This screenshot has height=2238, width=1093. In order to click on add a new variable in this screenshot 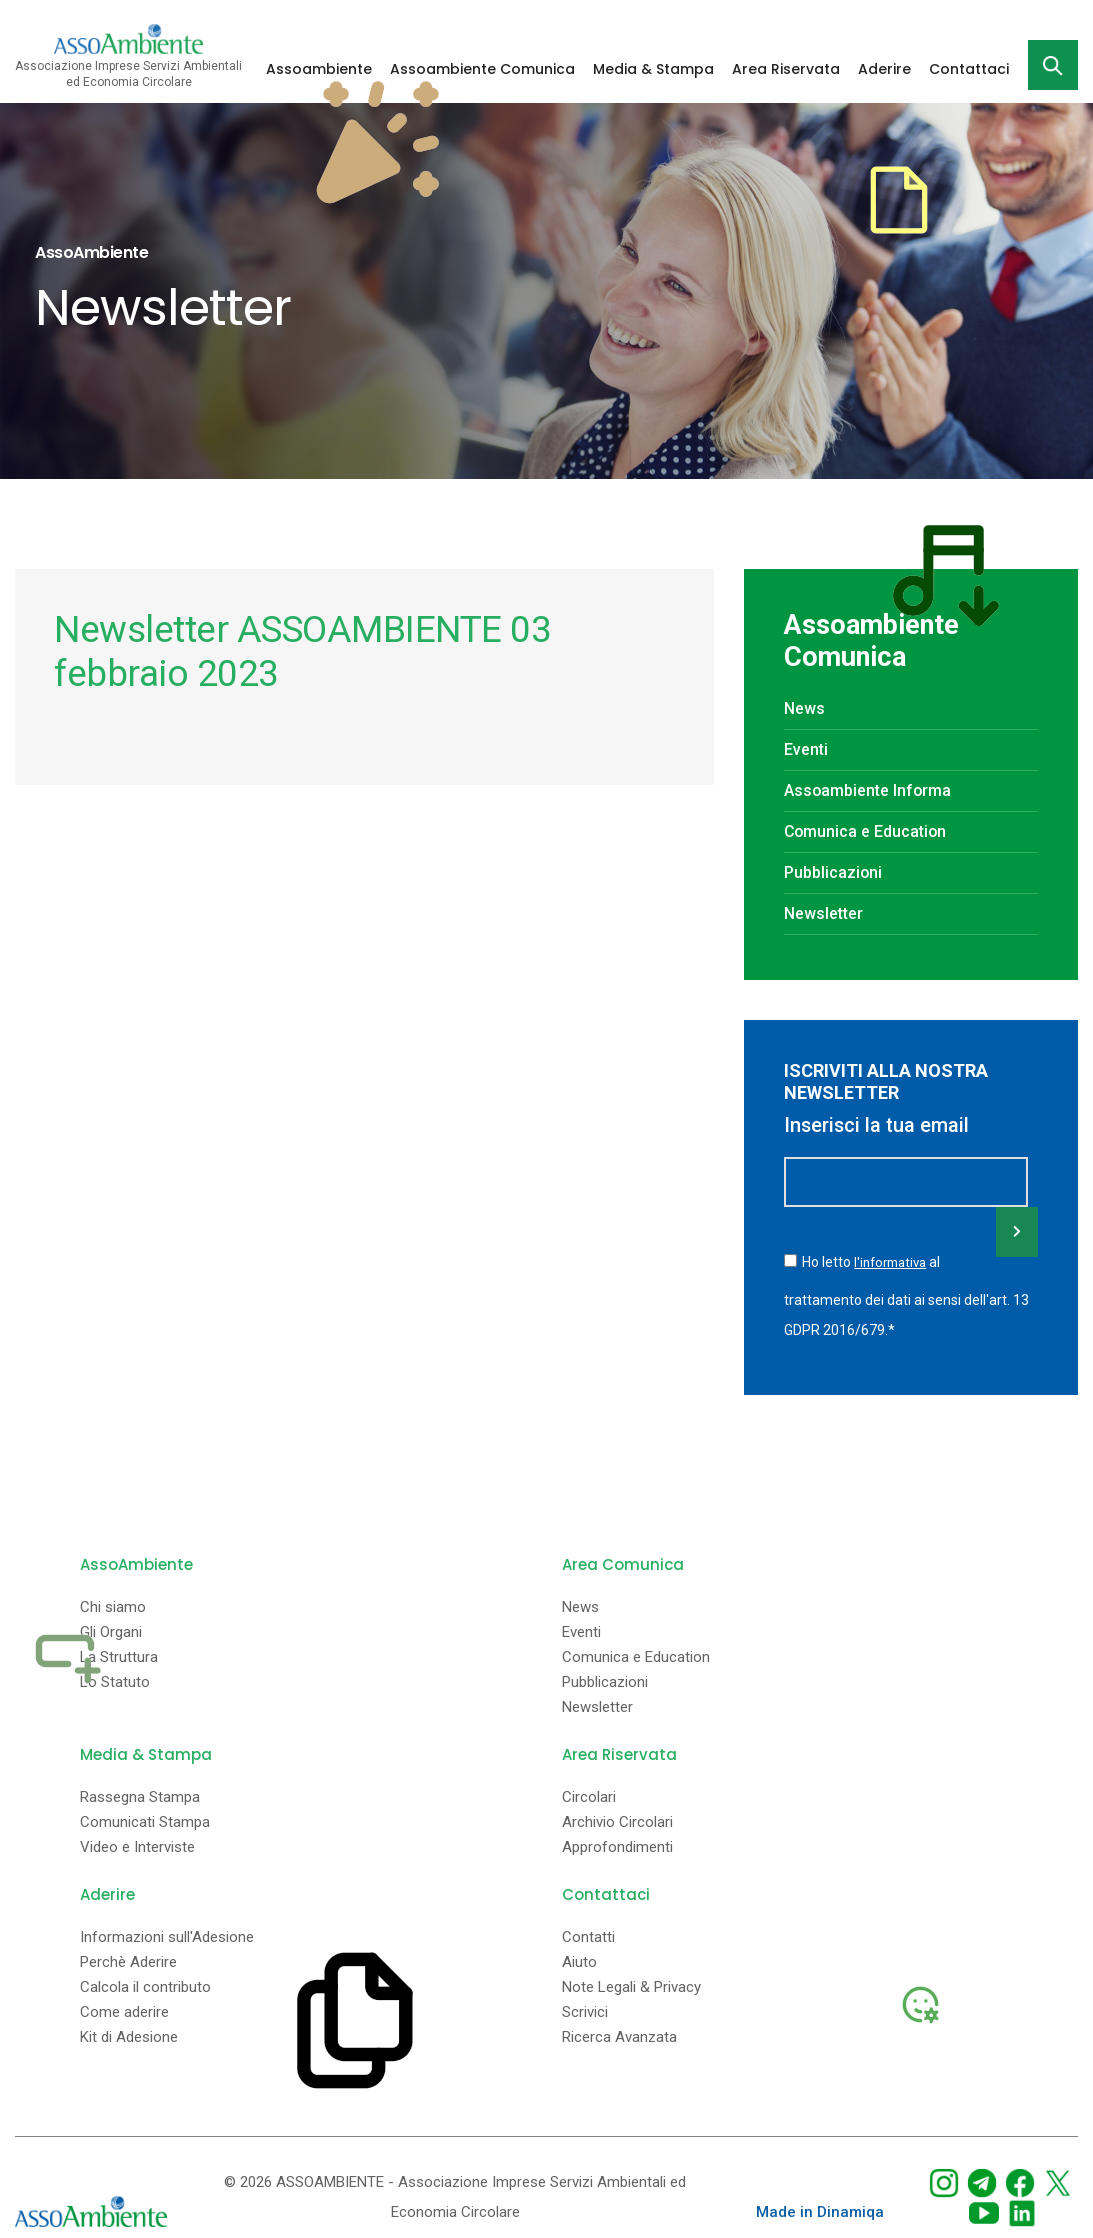, I will do `click(65, 1651)`.